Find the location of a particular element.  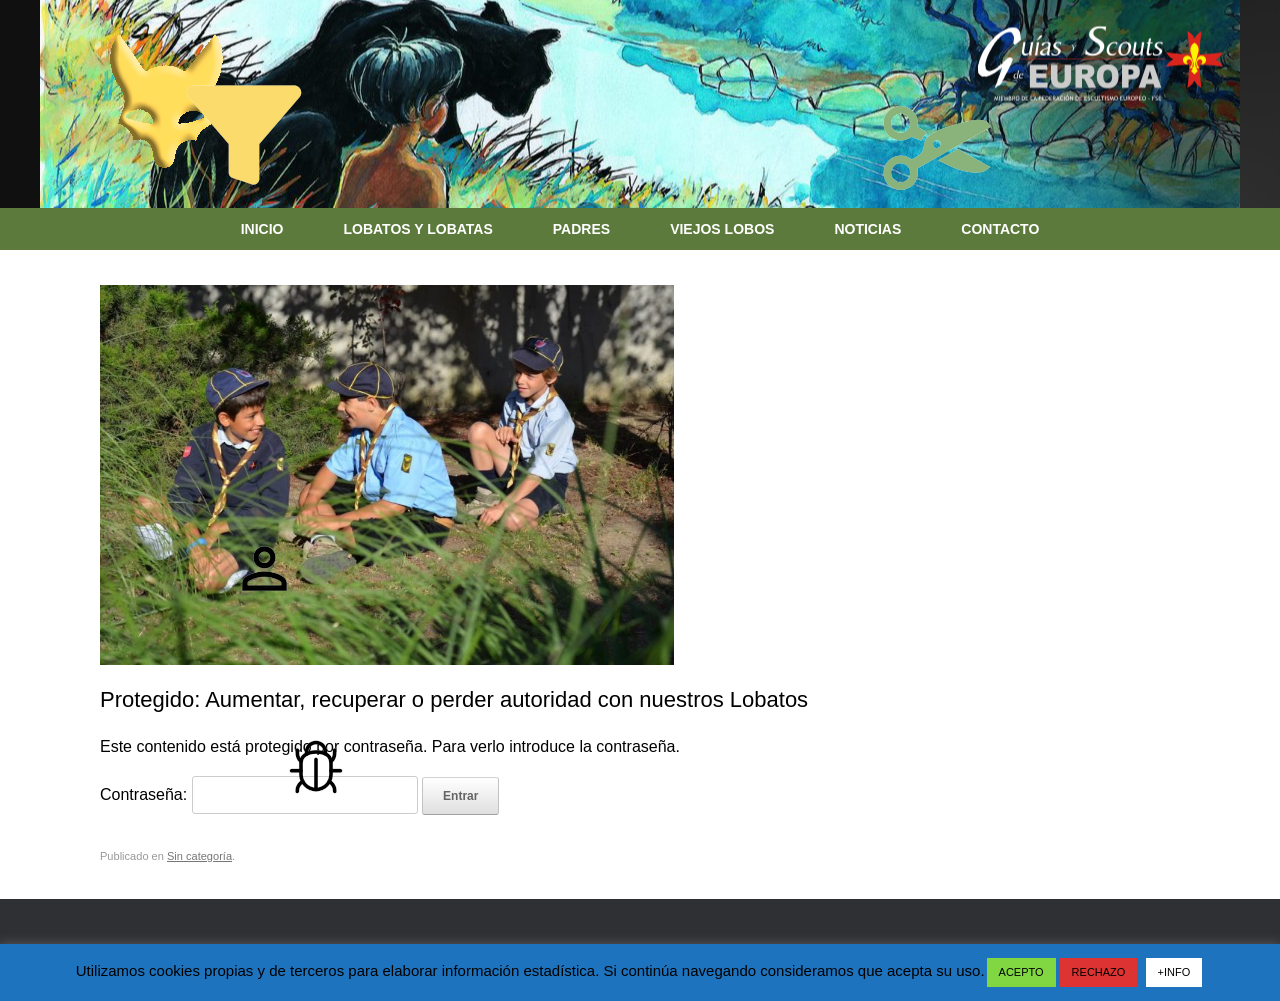

view or edit your profile is located at coordinates (264, 568).